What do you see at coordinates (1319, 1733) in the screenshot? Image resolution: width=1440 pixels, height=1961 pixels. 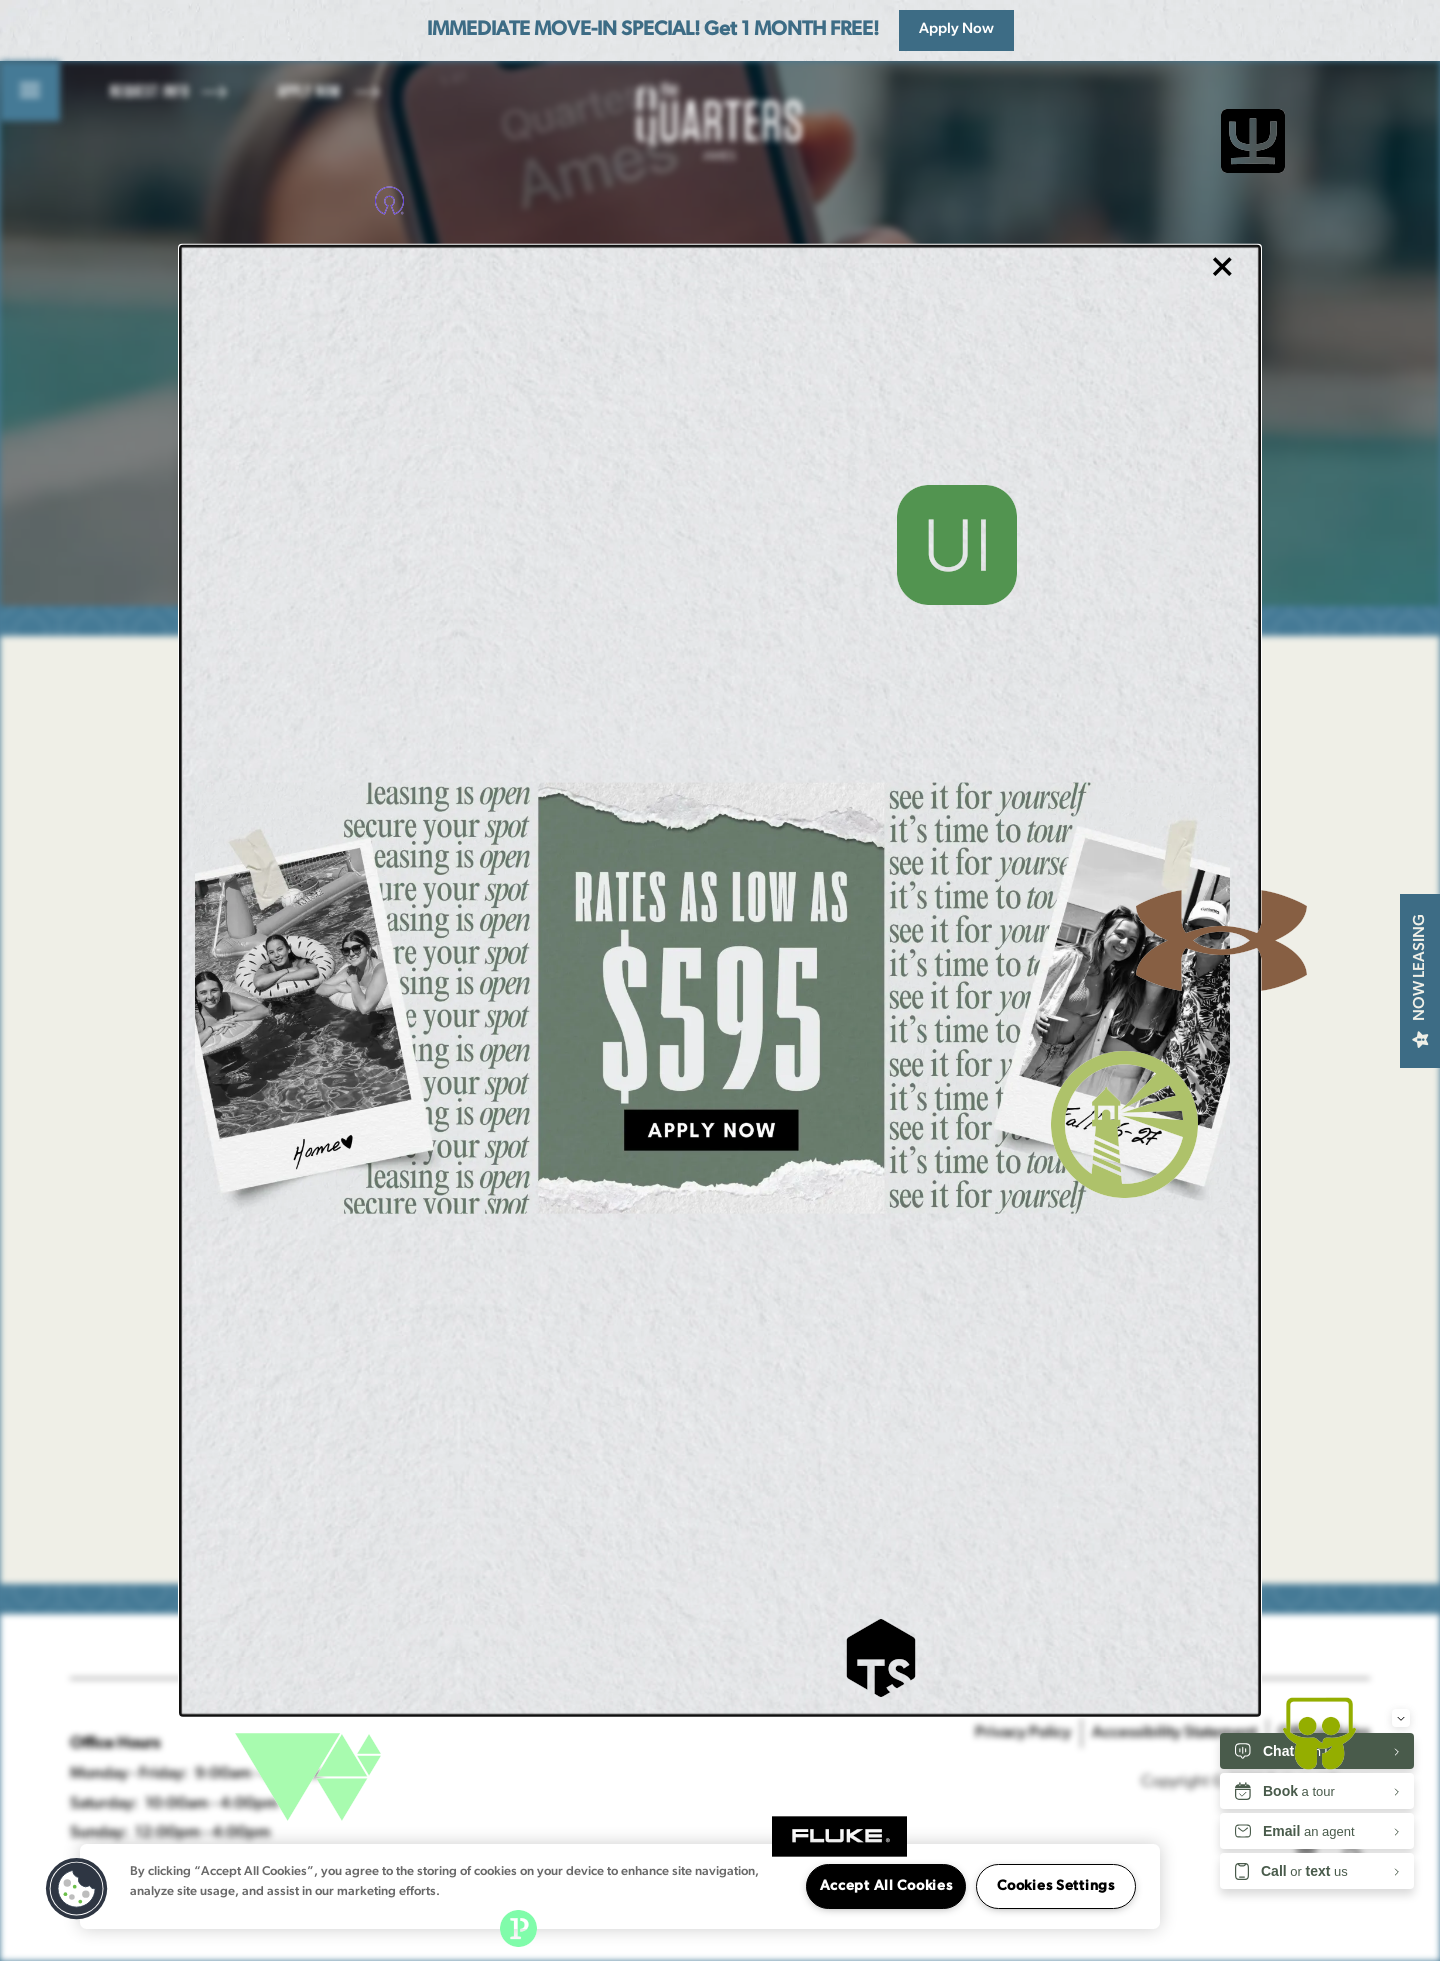 I see `open slideshare app` at bounding box center [1319, 1733].